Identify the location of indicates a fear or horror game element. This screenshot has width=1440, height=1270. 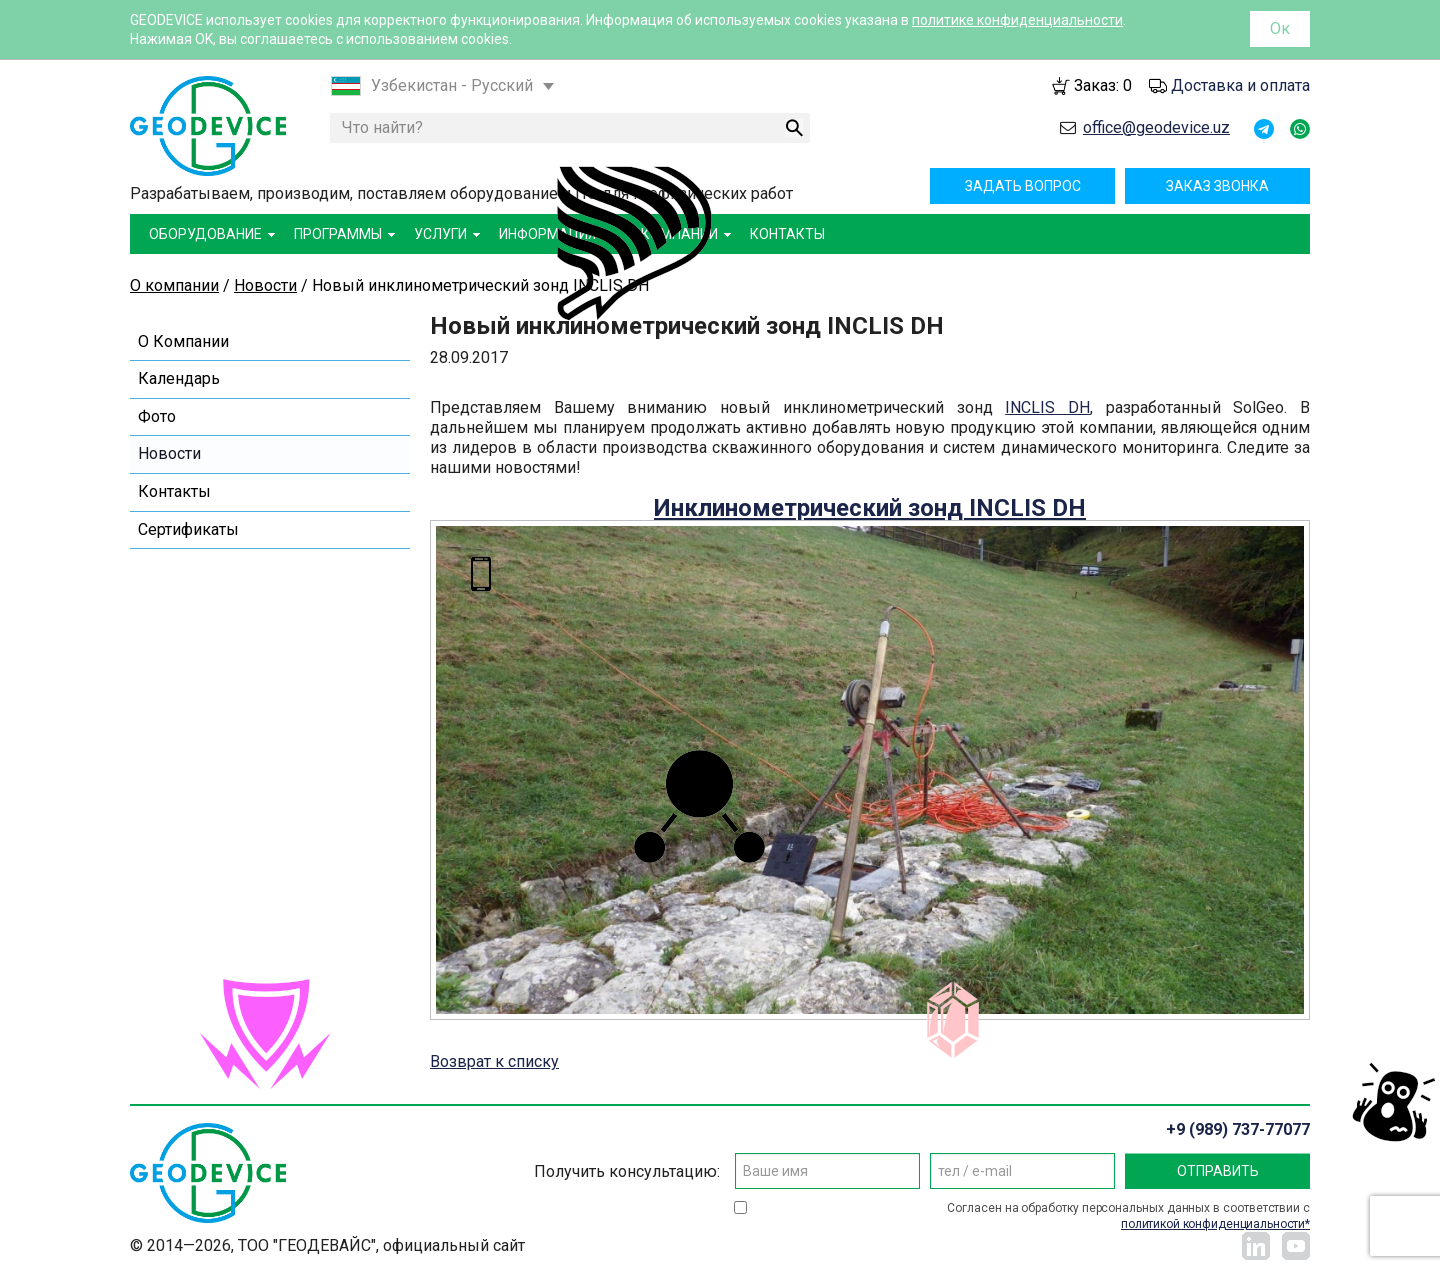
(1392, 1103).